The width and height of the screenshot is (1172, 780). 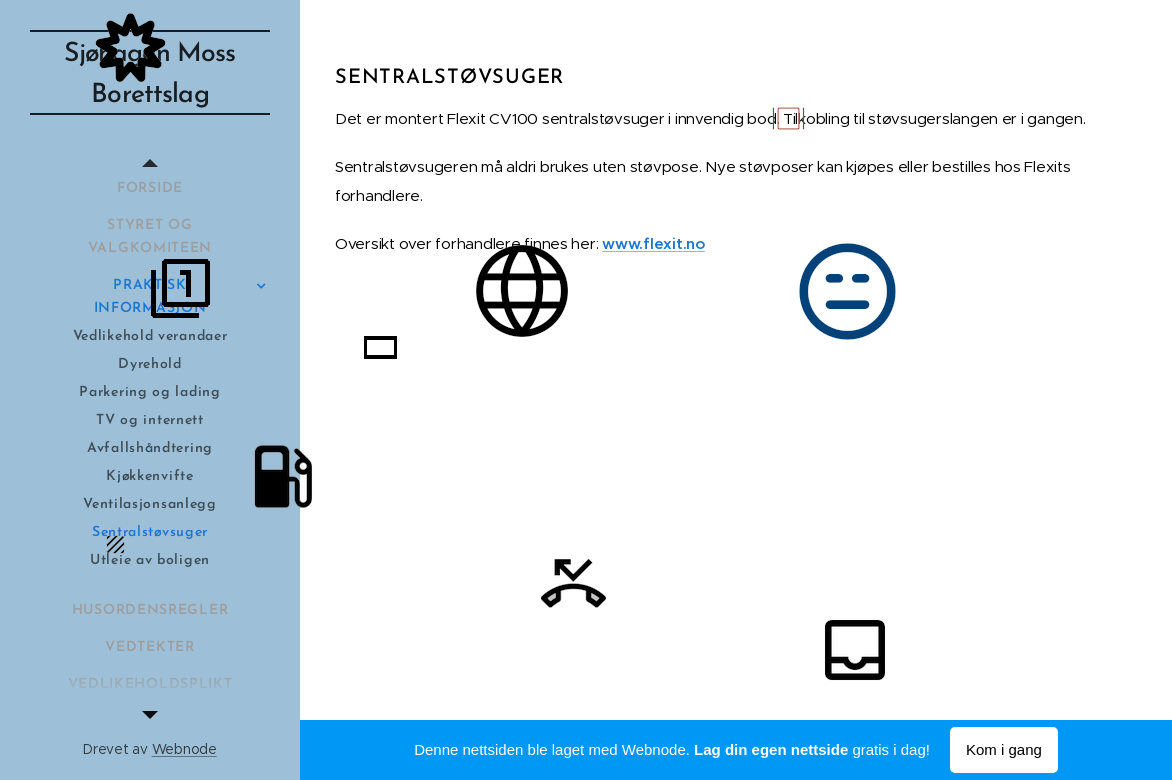 I want to click on access your inbox, so click(x=855, y=650).